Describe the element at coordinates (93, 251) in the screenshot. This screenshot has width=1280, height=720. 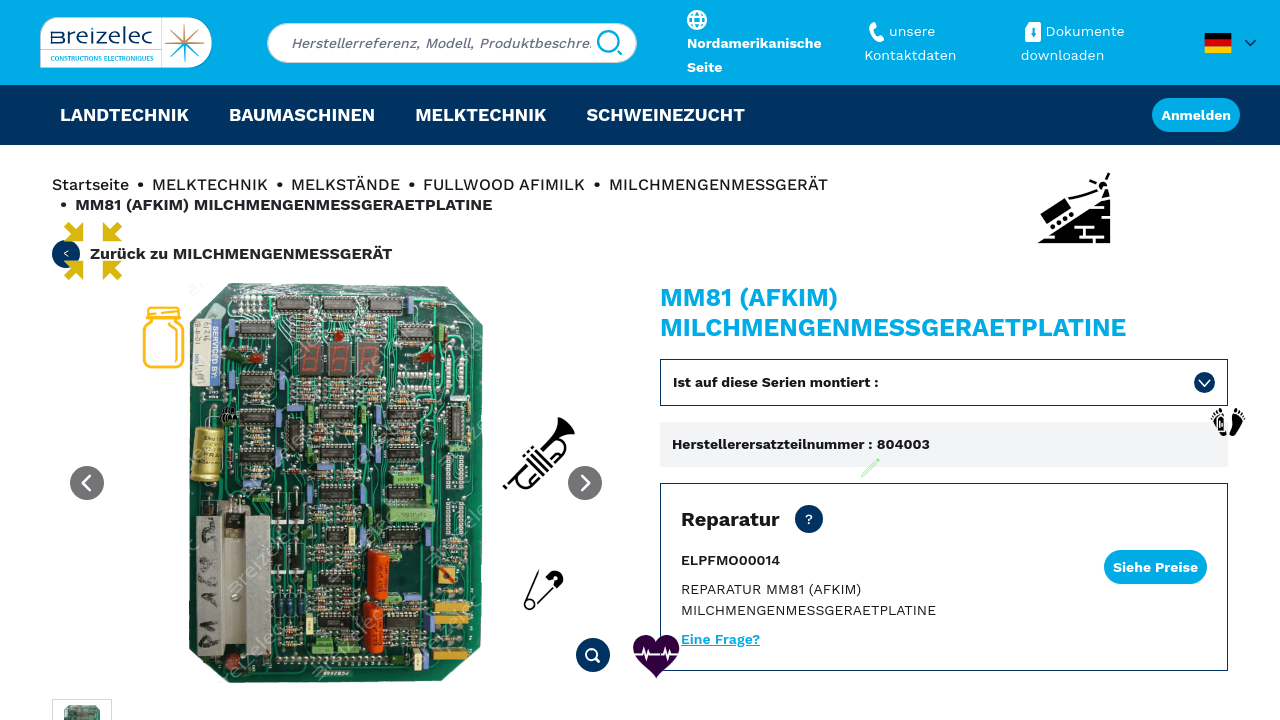
I see `exit fullscreen mode` at that location.